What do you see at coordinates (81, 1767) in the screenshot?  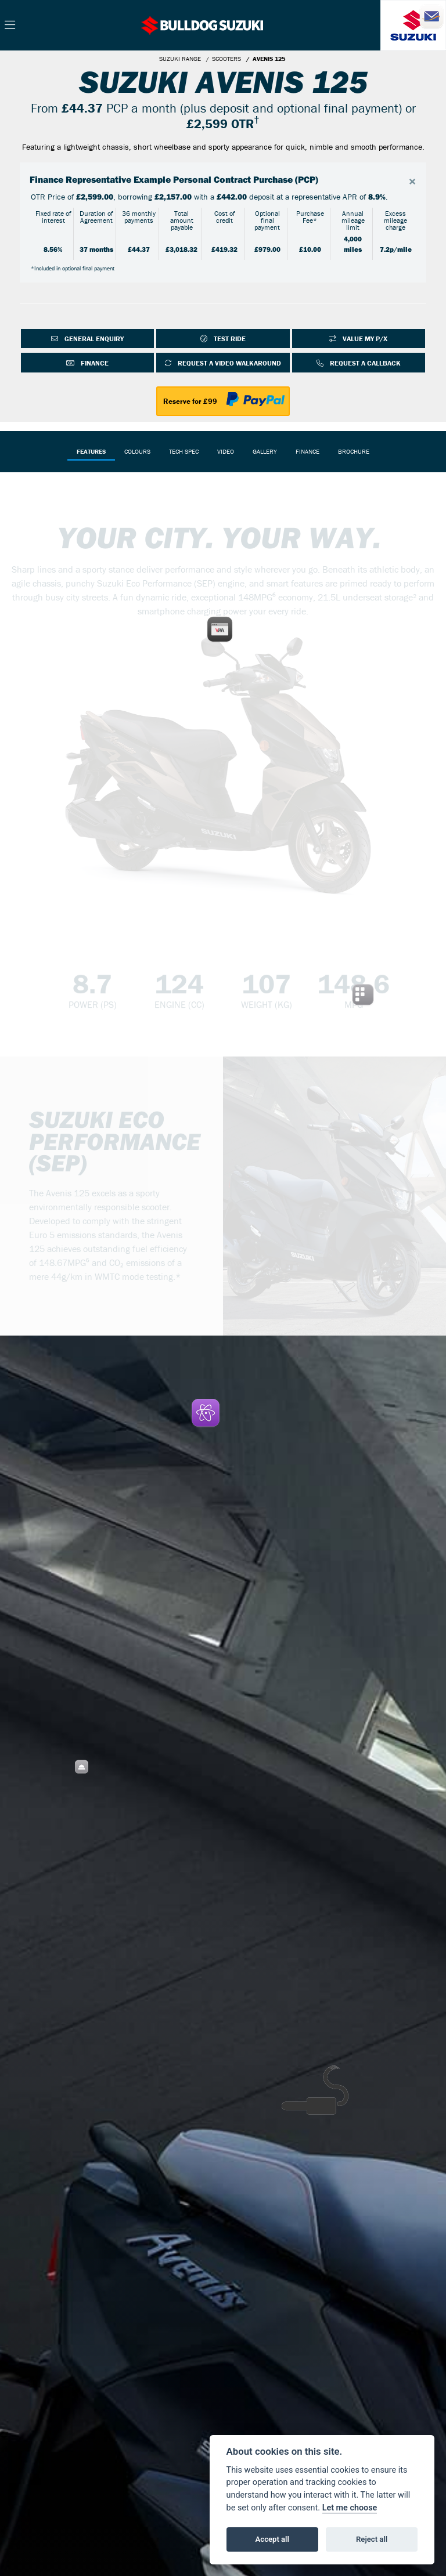 I see `access session services preferences` at bounding box center [81, 1767].